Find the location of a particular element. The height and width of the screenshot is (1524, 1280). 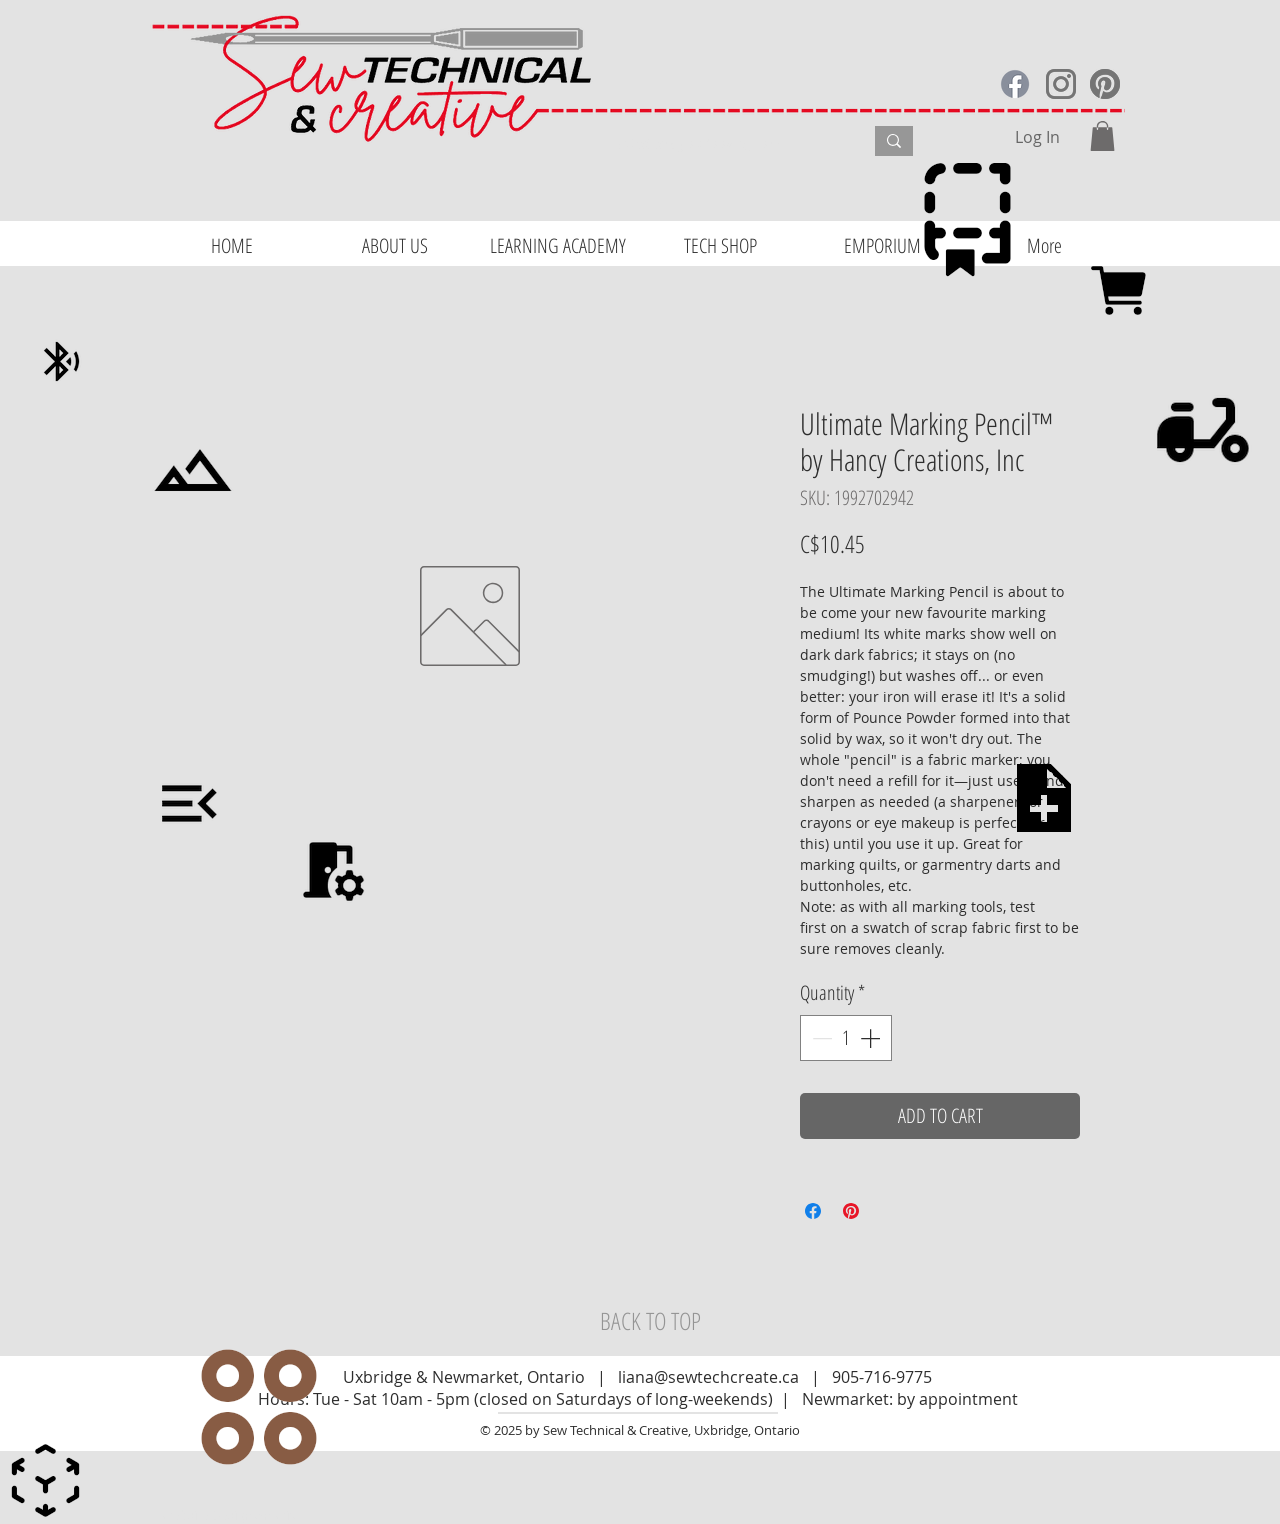

select moped or scooter delivery option is located at coordinates (1203, 430).